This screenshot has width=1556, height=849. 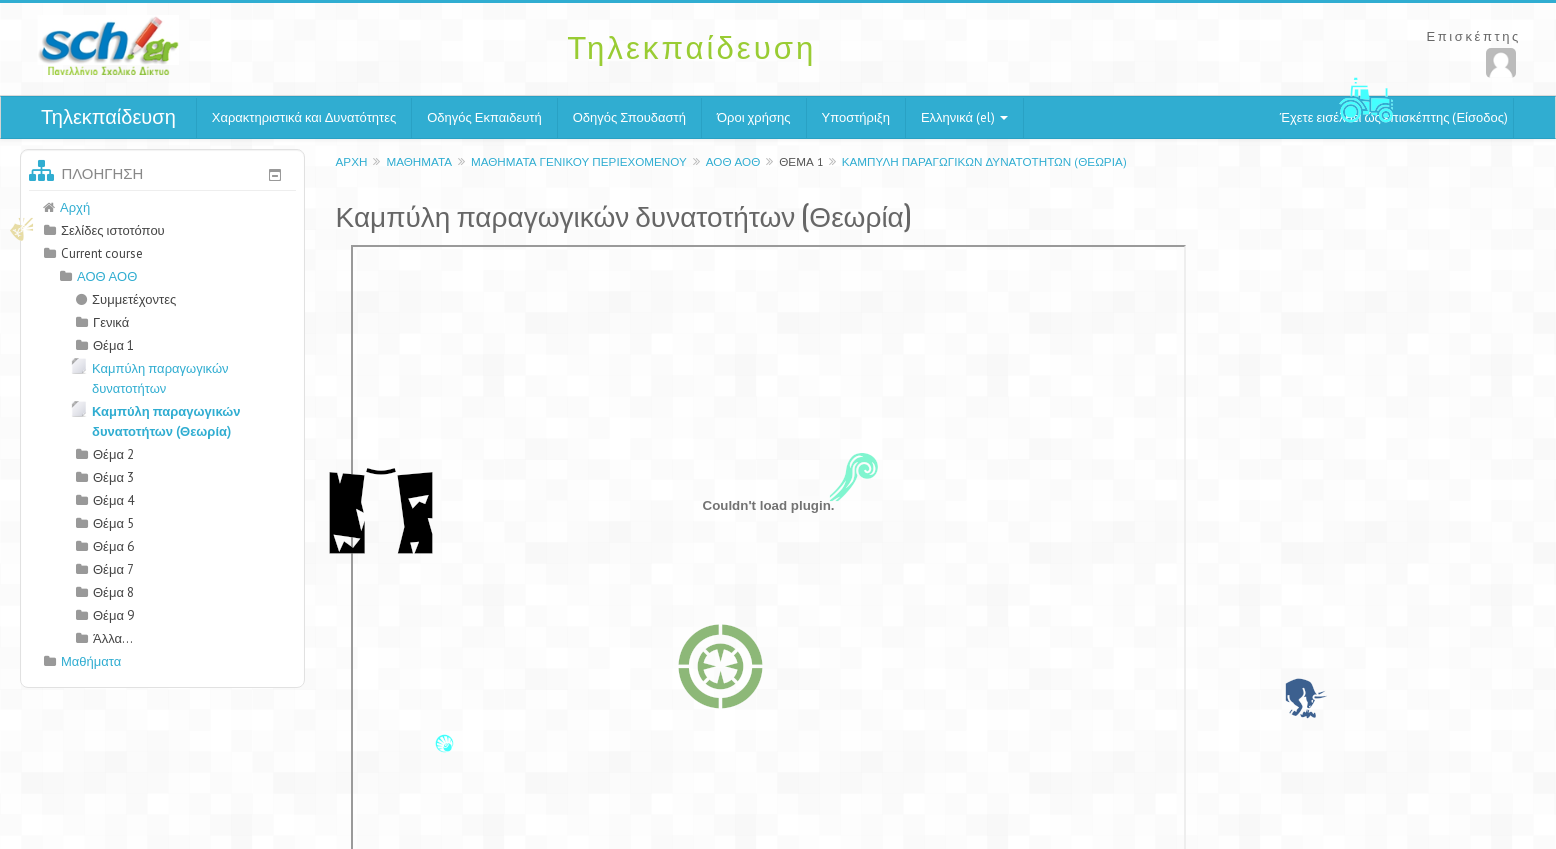 What do you see at coordinates (21, 229) in the screenshot?
I see `indicates damage taken or shield breaking` at bounding box center [21, 229].